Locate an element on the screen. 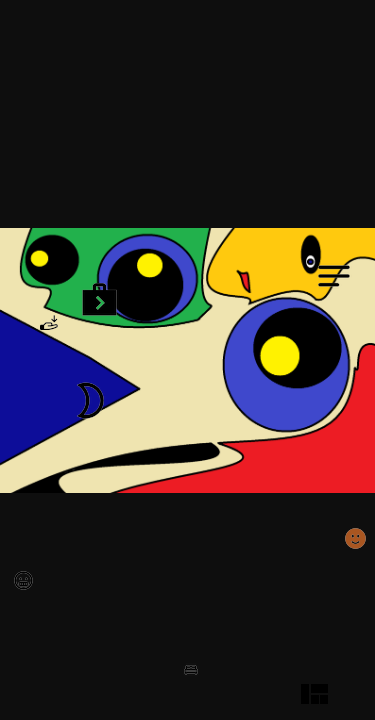  view hotel or accommodation options is located at coordinates (191, 670).